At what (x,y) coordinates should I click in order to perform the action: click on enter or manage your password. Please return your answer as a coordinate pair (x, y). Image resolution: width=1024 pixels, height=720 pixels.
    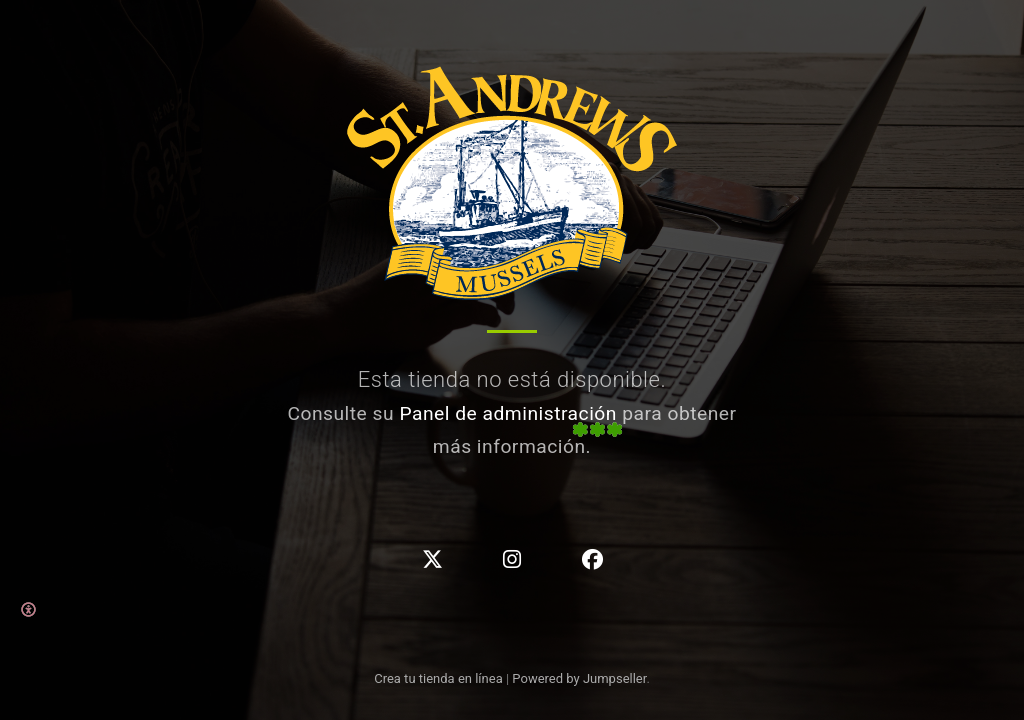
    Looking at the image, I should click on (597, 429).